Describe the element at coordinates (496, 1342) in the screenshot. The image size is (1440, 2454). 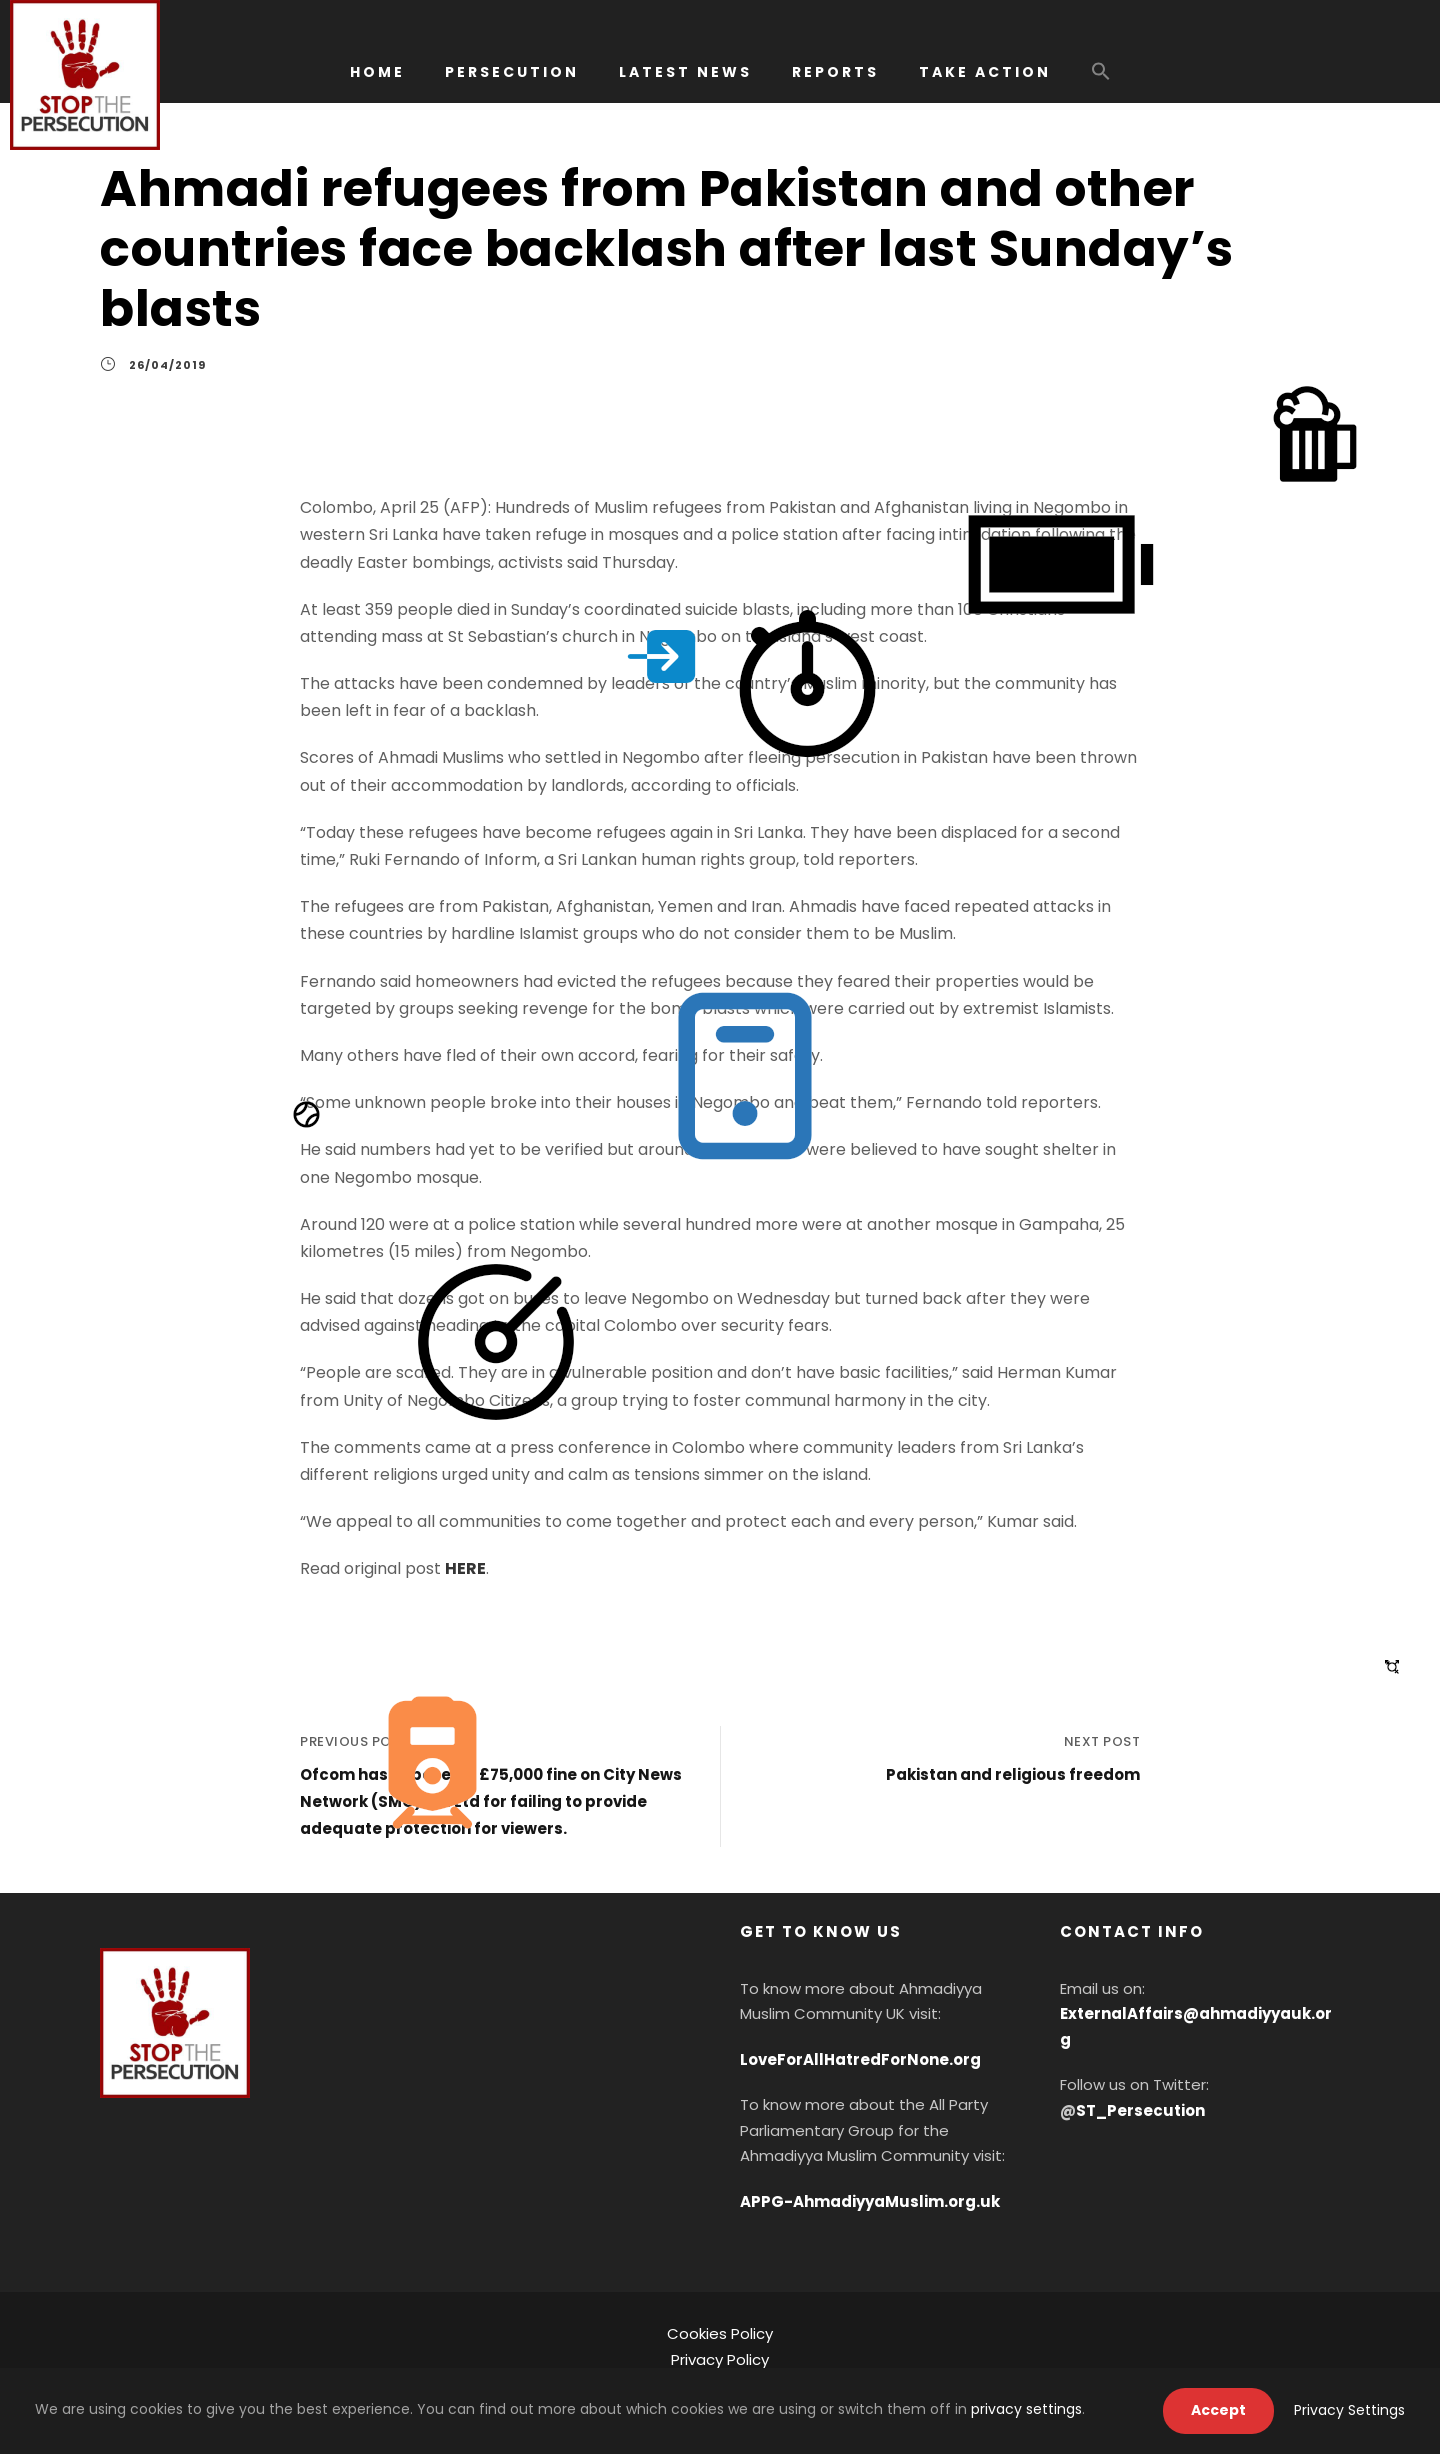
I see `view performance metrics or usage statistics` at that location.